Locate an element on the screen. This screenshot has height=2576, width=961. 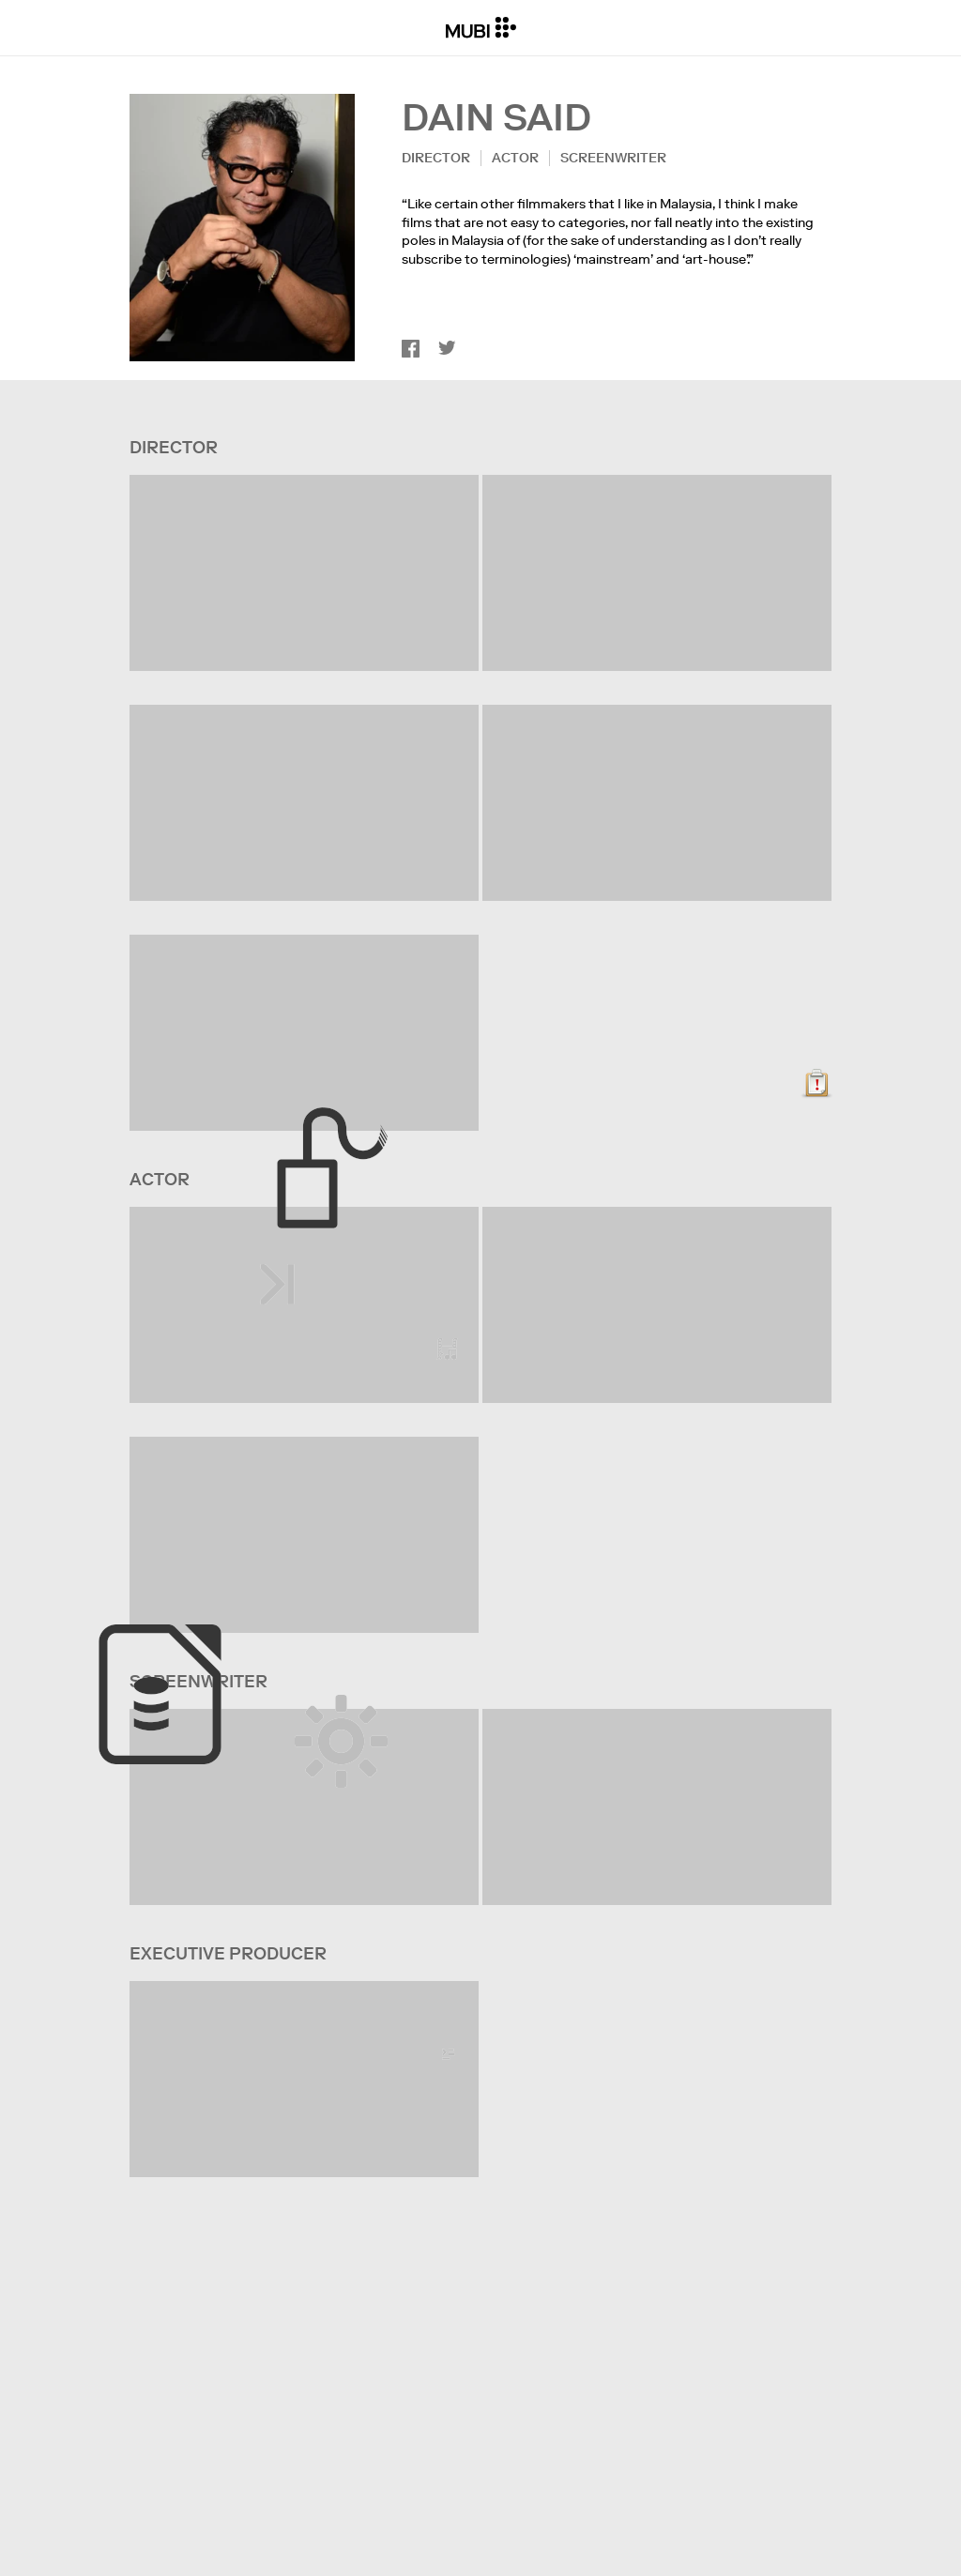
adjust display brightness settings is located at coordinates (341, 1741).